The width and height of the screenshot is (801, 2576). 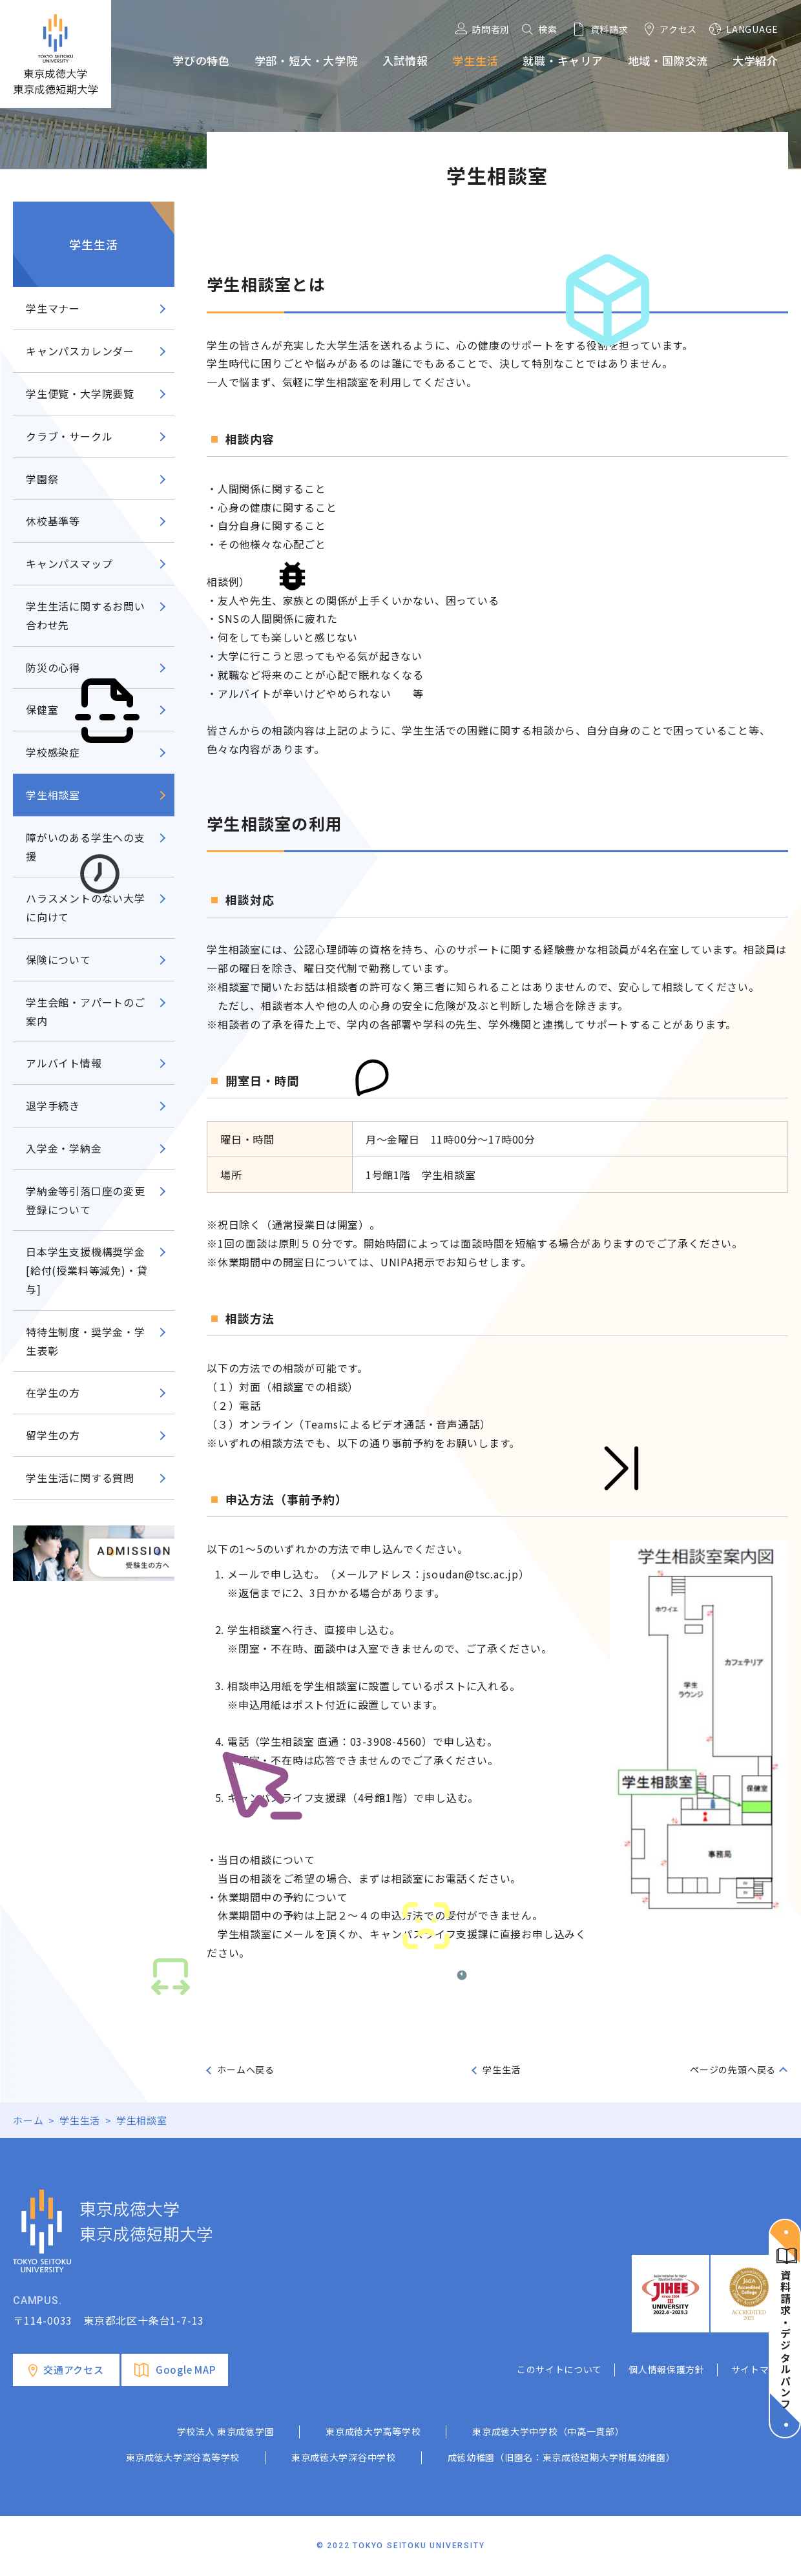 What do you see at coordinates (292, 576) in the screenshot?
I see `report a bug or issue` at bounding box center [292, 576].